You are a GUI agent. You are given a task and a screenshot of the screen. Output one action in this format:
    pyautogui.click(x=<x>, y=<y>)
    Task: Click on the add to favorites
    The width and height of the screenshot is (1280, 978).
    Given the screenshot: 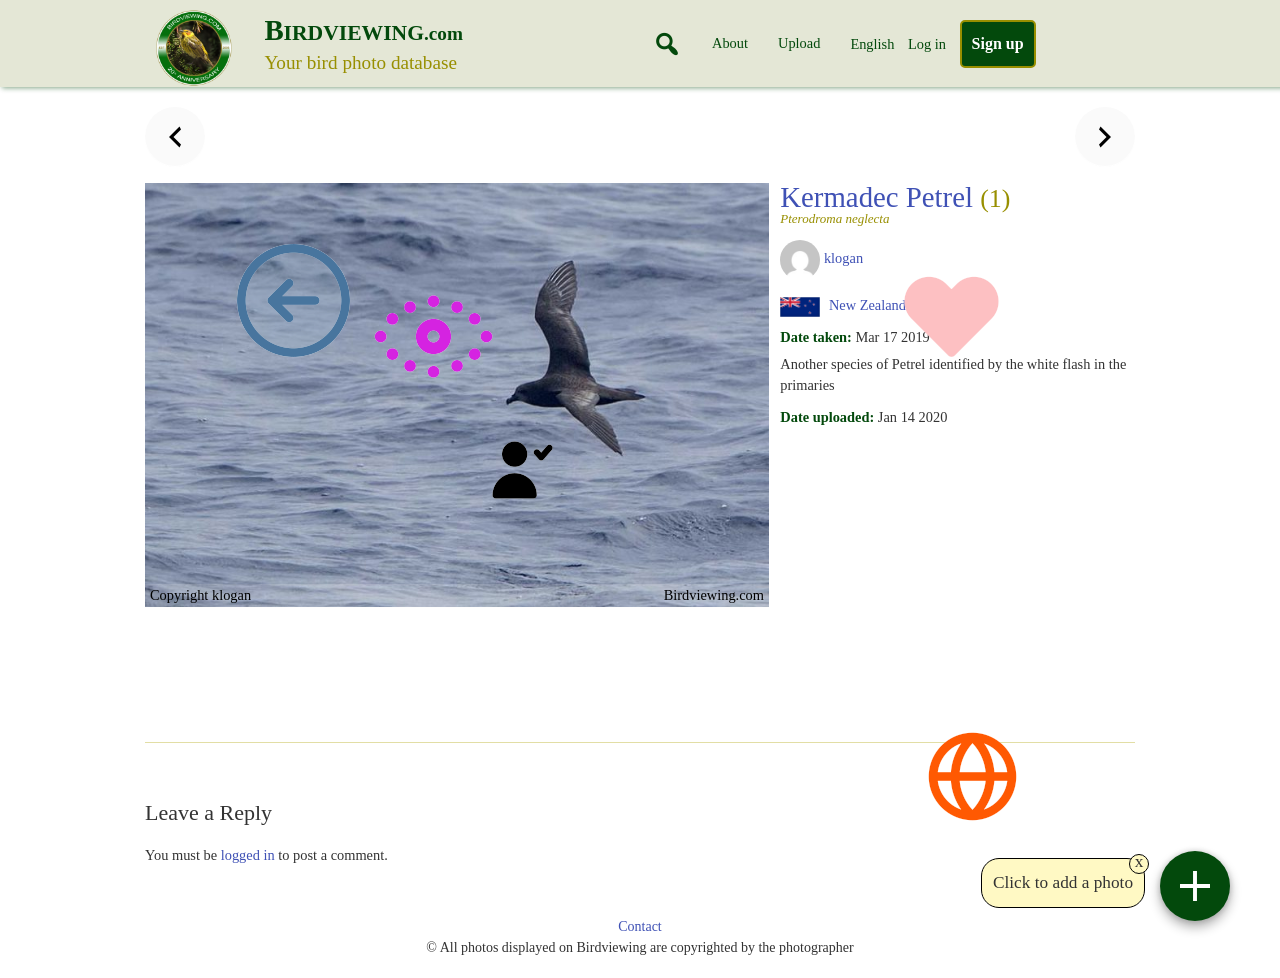 What is the action you would take?
    pyautogui.click(x=951, y=314)
    